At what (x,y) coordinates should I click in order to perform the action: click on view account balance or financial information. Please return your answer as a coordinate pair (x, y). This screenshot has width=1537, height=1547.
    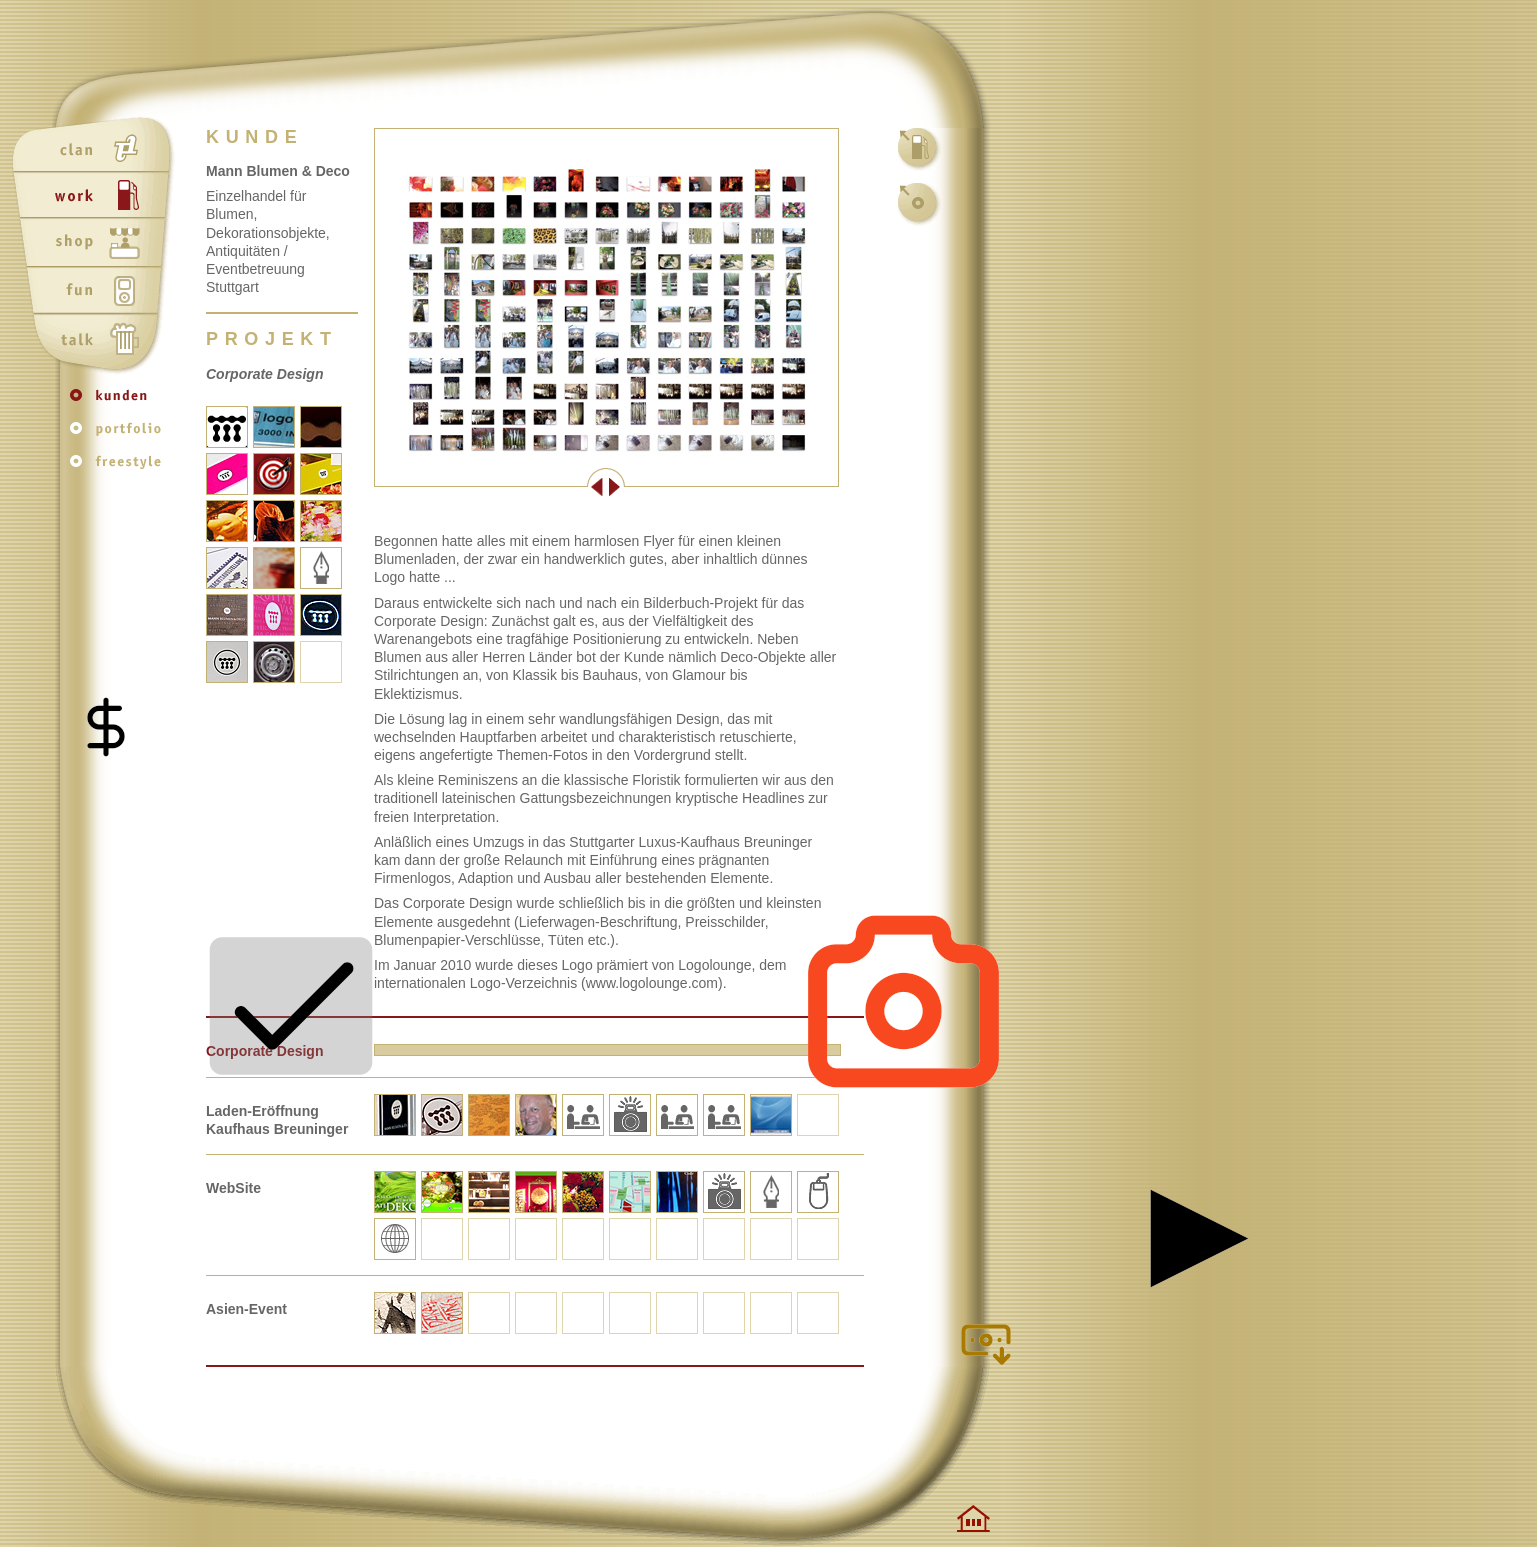
    Looking at the image, I should click on (106, 727).